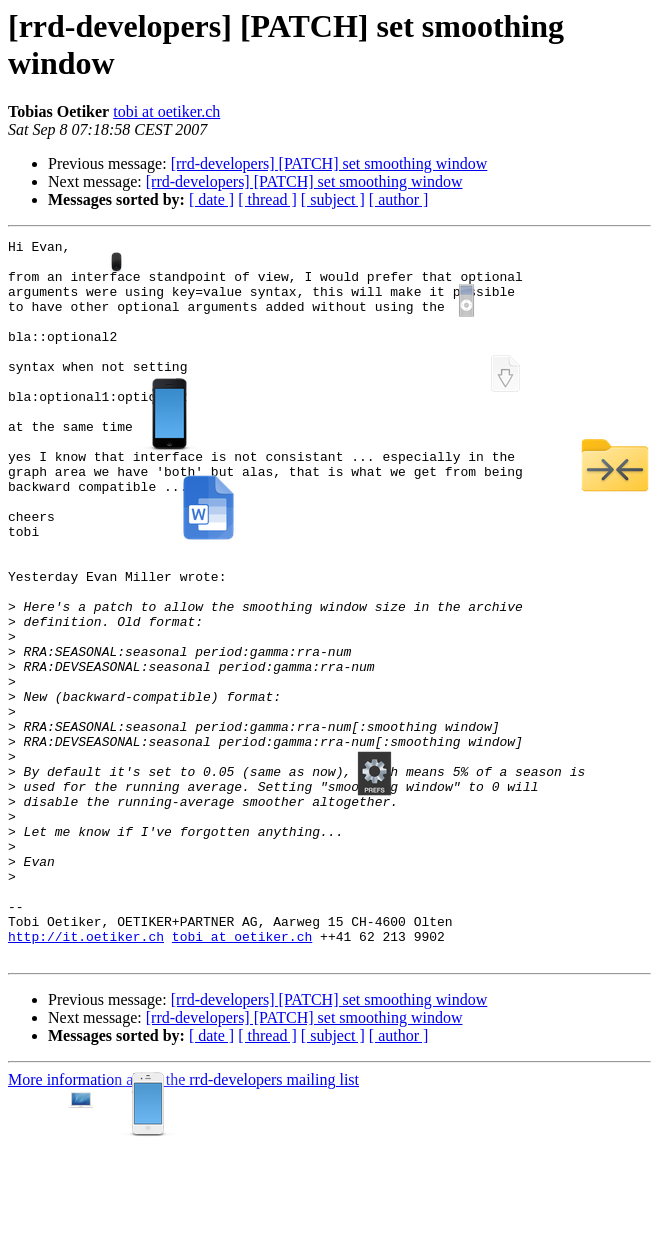  What do you see at coordinates (208, 507) in the screenshot?
I see `microsoft word document file` at bounding box center [208, 507].